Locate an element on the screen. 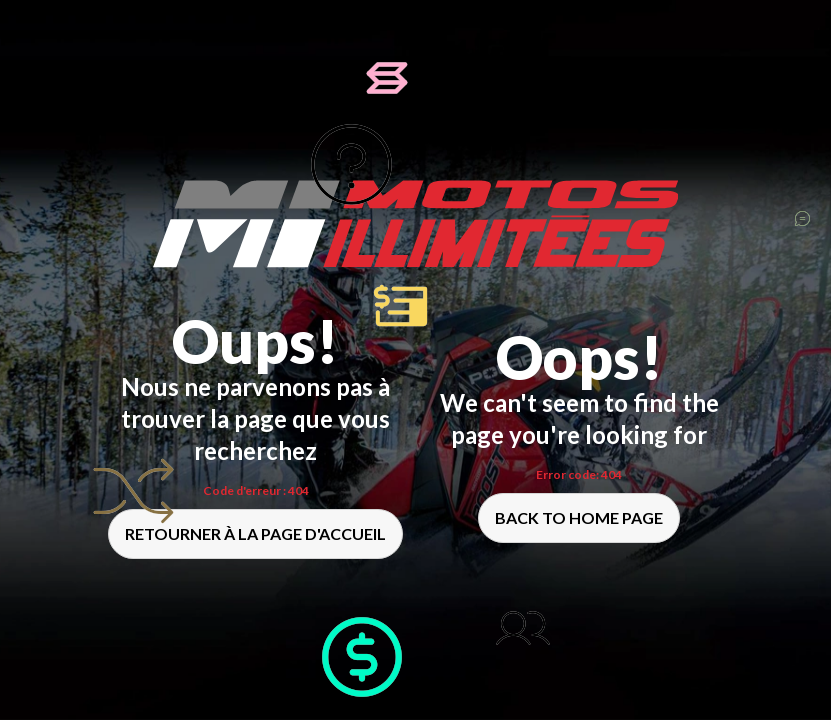 This screenshot has height=720, width=831. view or access invoices is located at coordinates (401, 306).